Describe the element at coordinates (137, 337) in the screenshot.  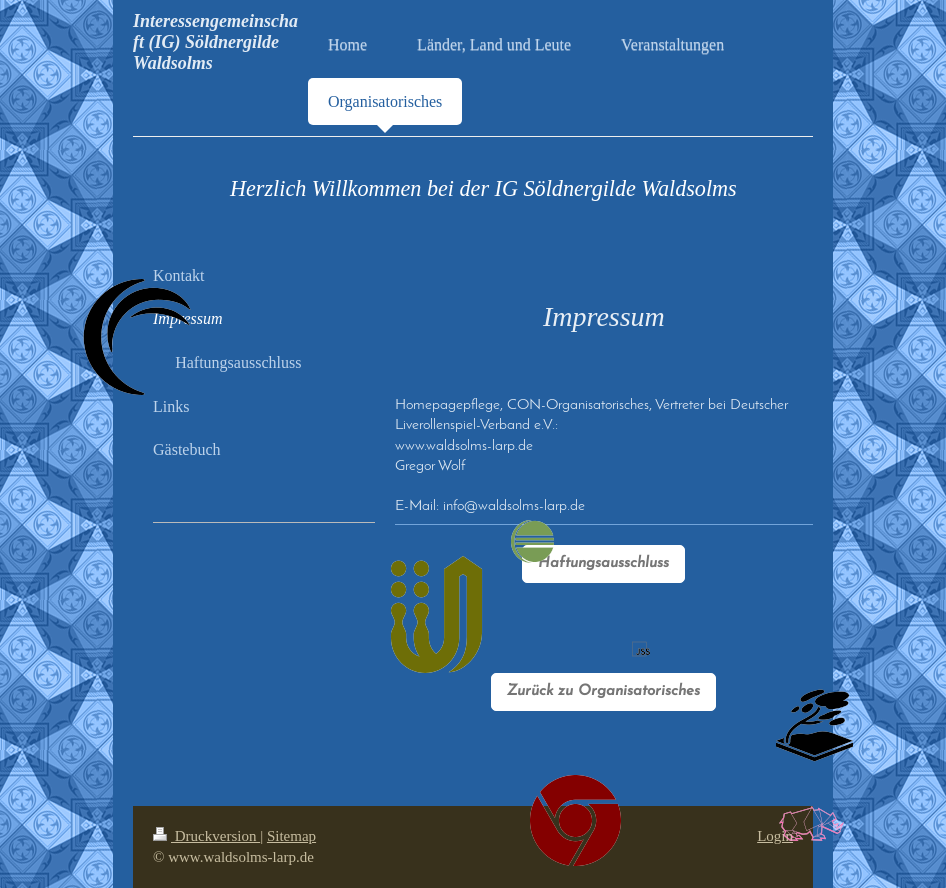
I see `akamai technologies company logo` at that location.